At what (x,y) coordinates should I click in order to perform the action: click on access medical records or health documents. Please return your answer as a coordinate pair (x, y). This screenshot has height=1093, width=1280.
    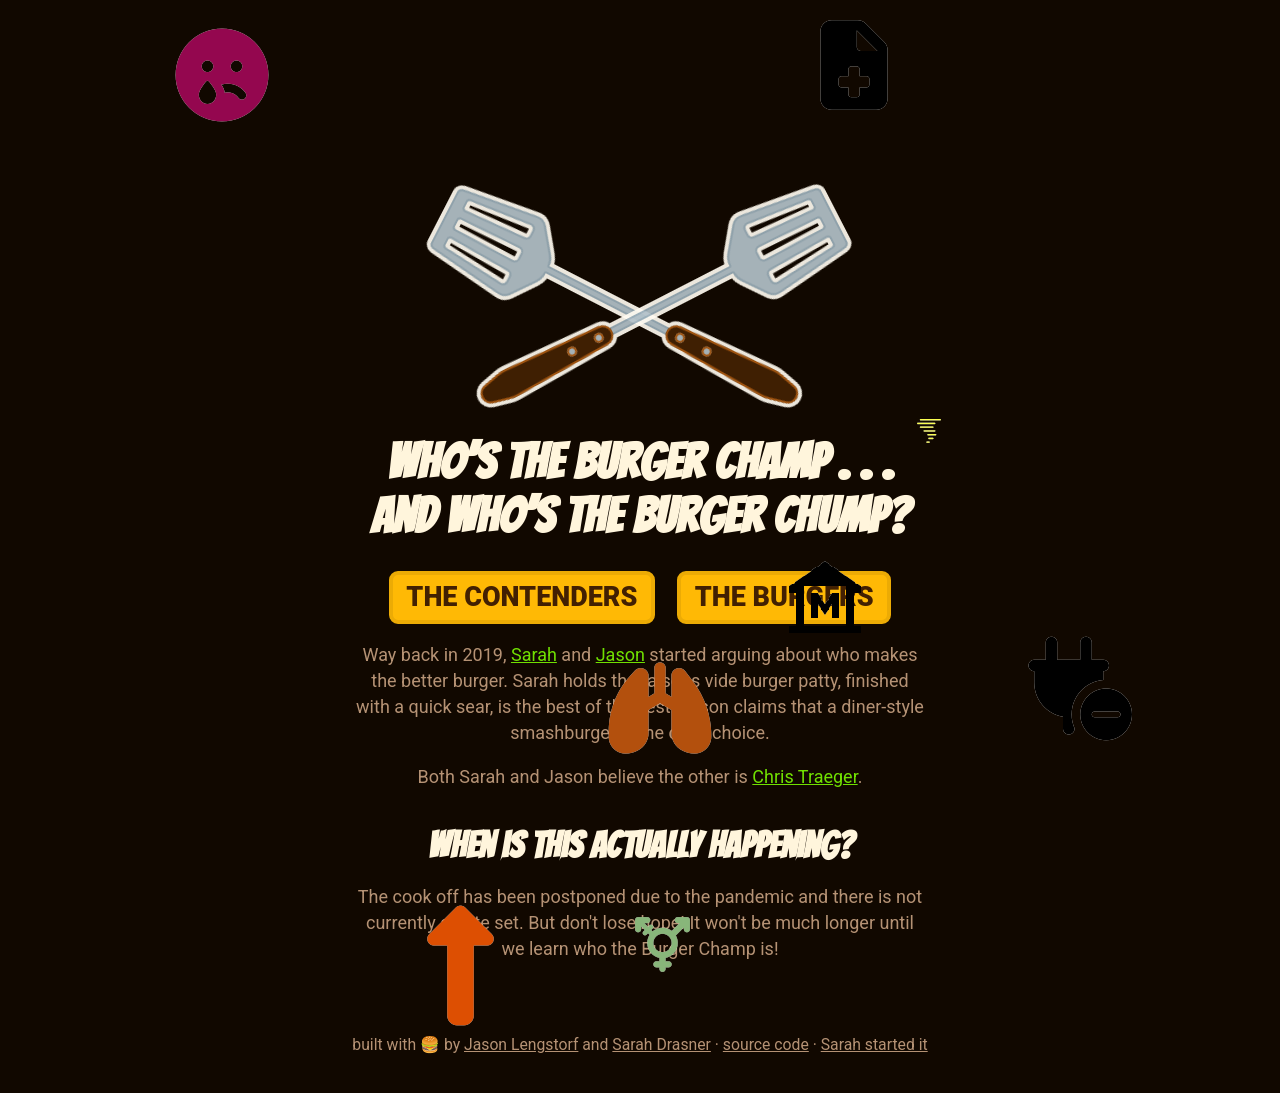
    Looking at the image, I should click on (854, 65).